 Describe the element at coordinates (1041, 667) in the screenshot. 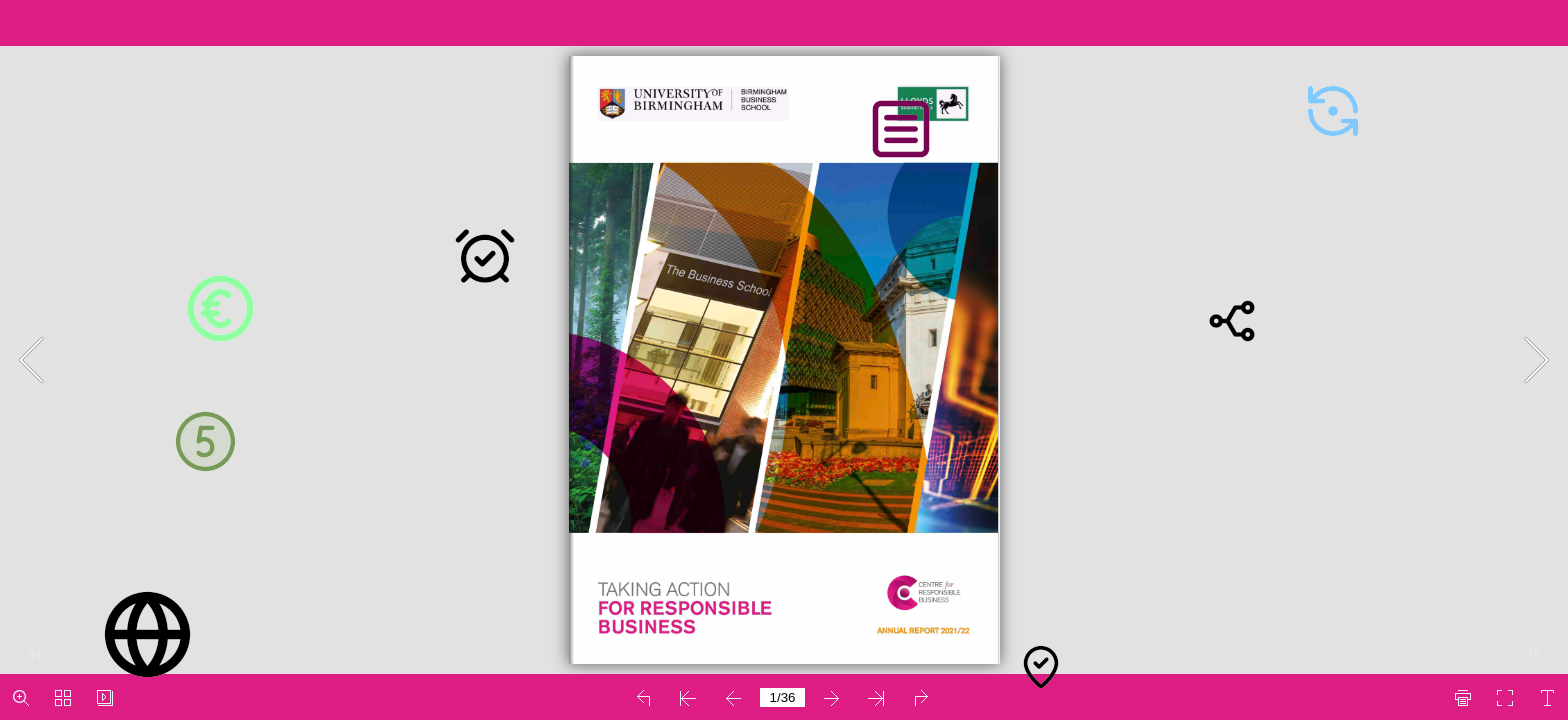

I see `confirmed or verified location` at that location.